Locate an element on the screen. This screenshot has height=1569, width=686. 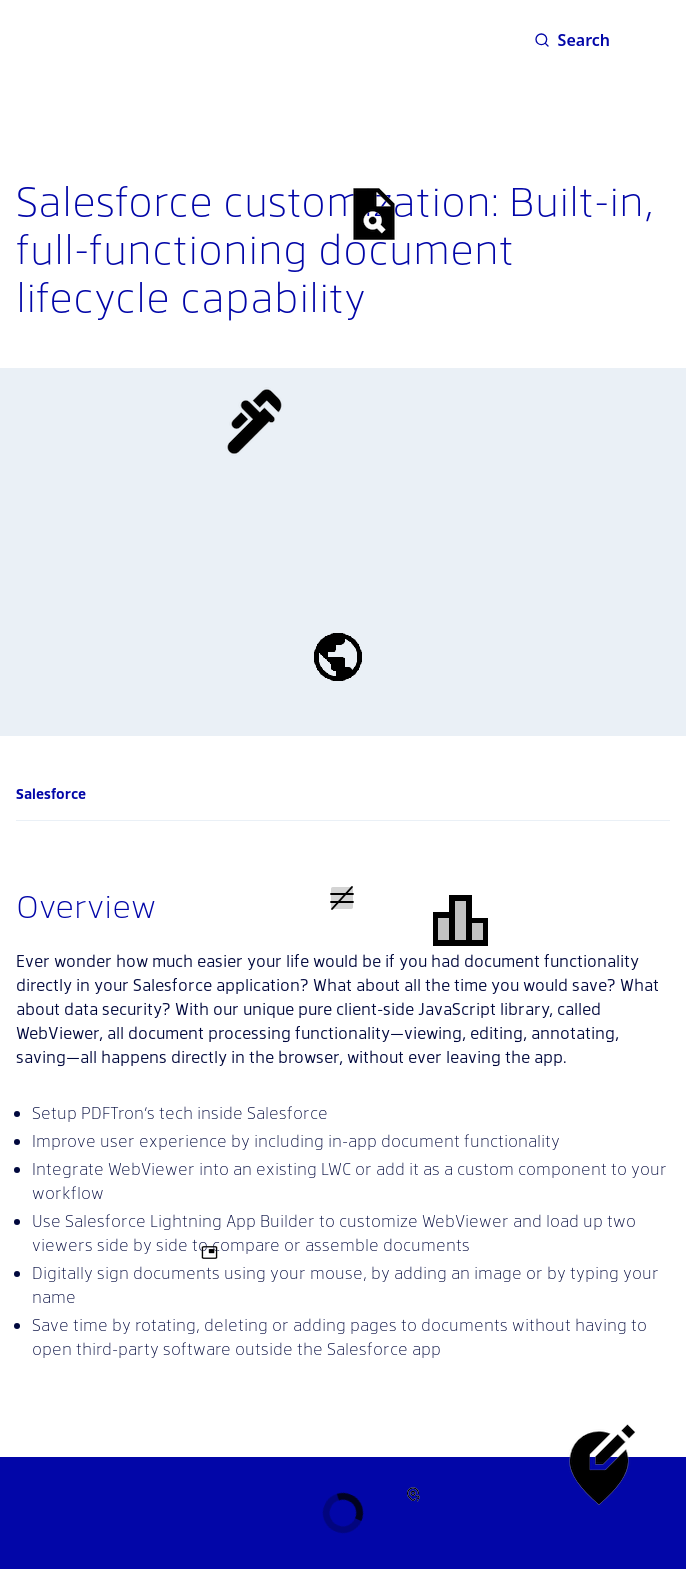
unknown or unconfirmed location is located at coordinates (413, 1494).